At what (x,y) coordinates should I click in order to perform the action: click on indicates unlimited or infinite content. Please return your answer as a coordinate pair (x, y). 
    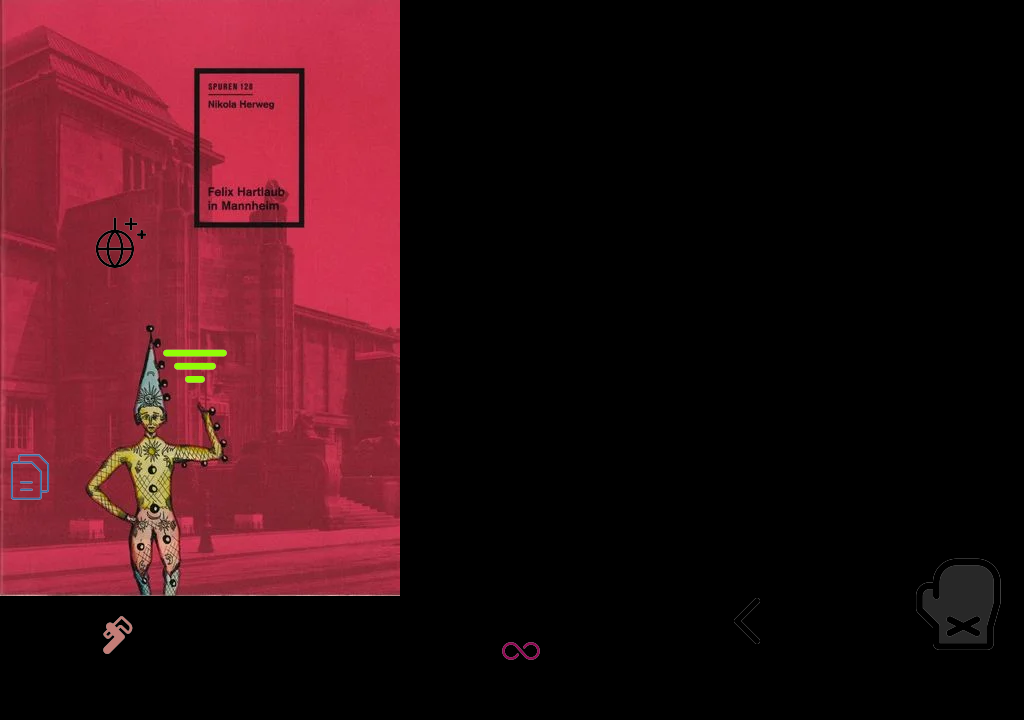
    Looking at the image, I should click on (521, 651).